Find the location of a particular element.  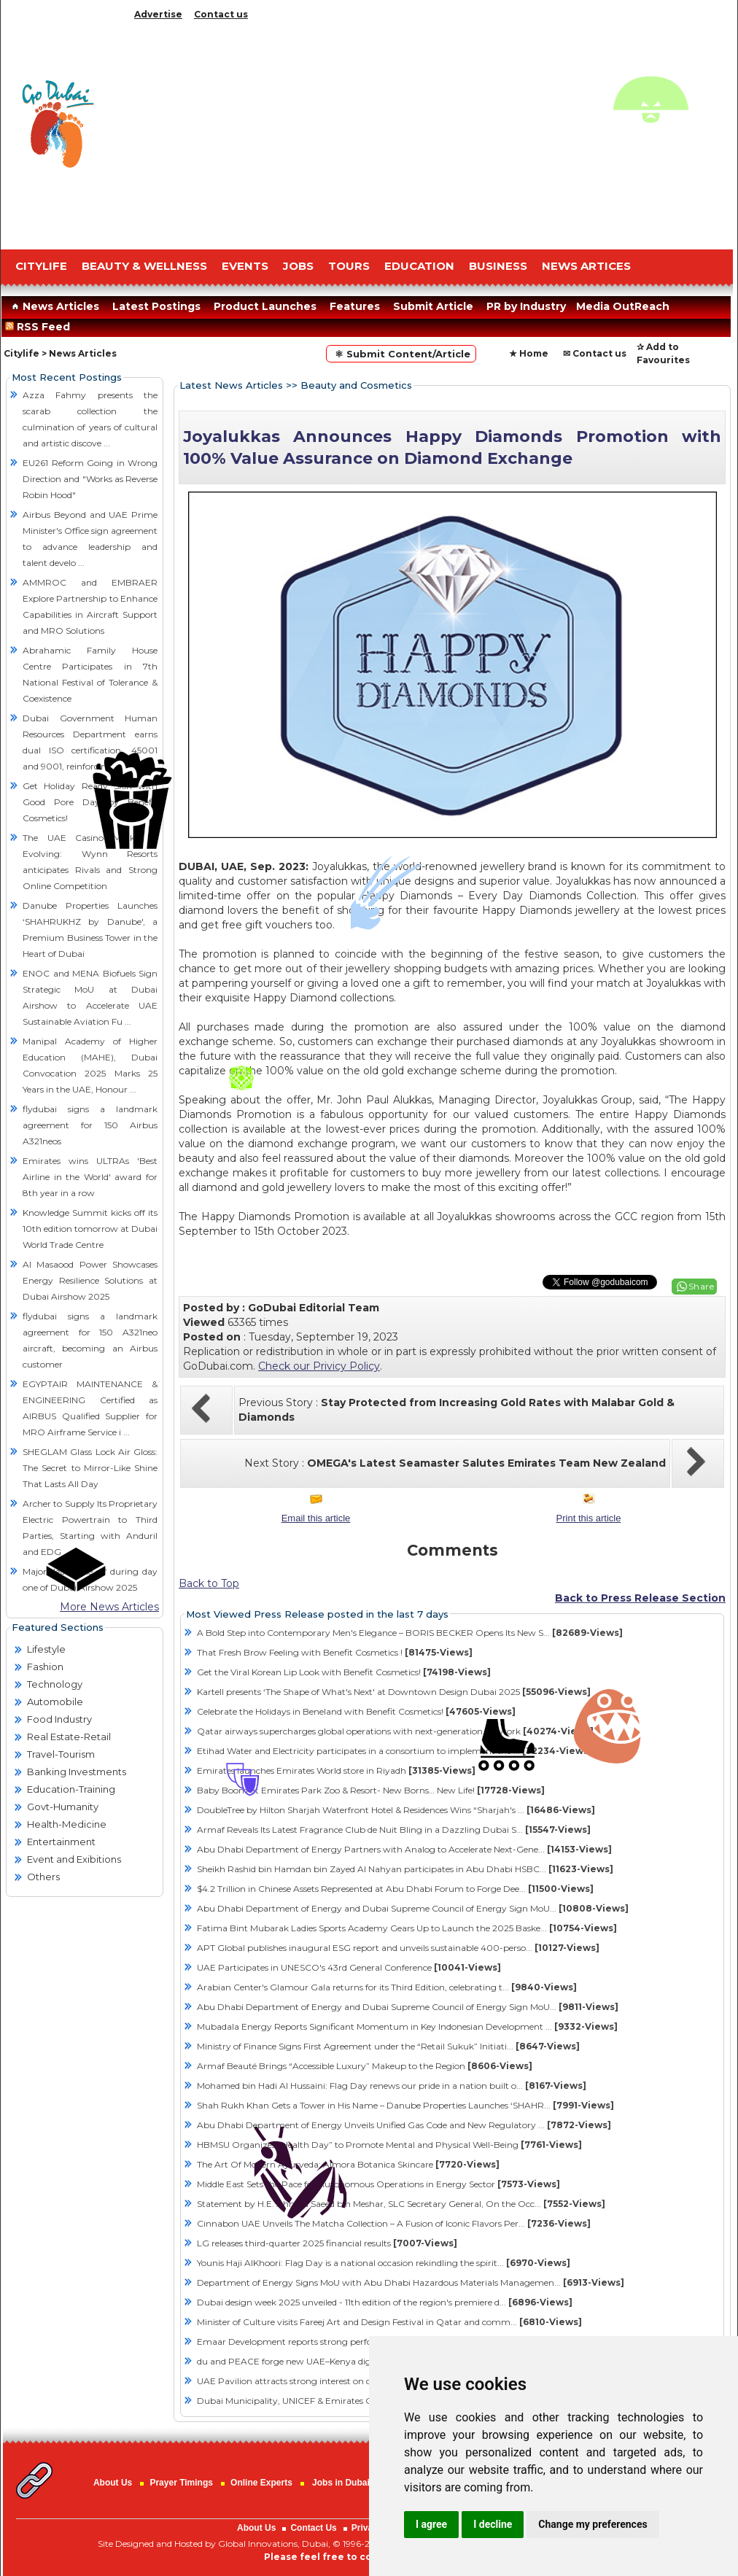

access roller skating or skating-related activities is located at coordinates (506, 1740).